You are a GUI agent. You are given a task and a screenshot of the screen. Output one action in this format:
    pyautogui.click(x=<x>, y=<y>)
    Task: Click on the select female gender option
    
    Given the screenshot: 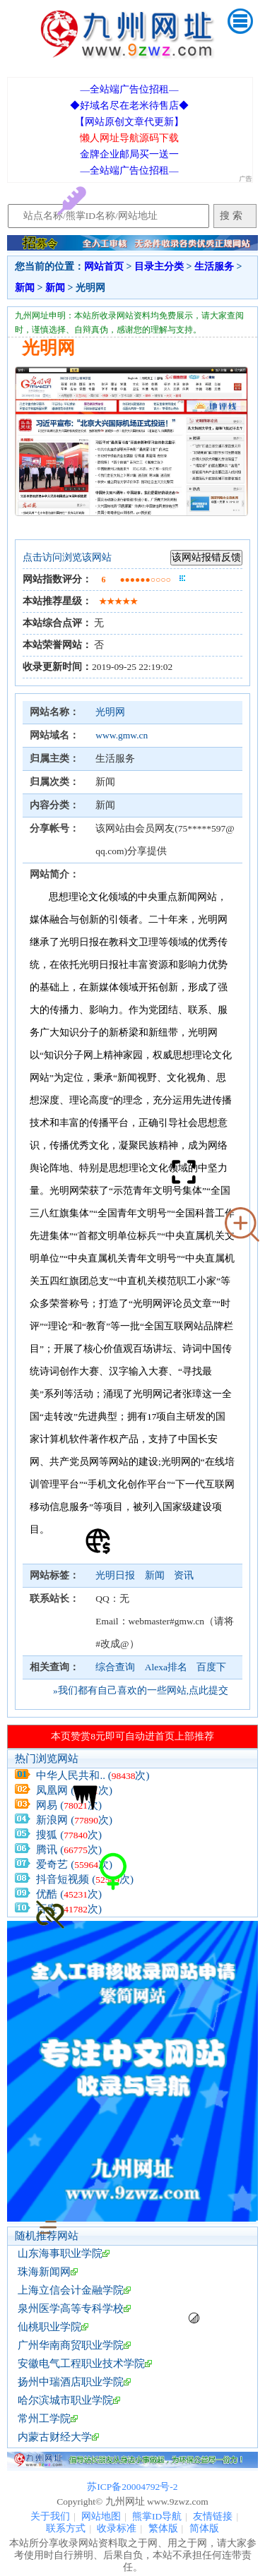 What is the action you would take?
    pyautogui.click(x=113, y=1871)
    